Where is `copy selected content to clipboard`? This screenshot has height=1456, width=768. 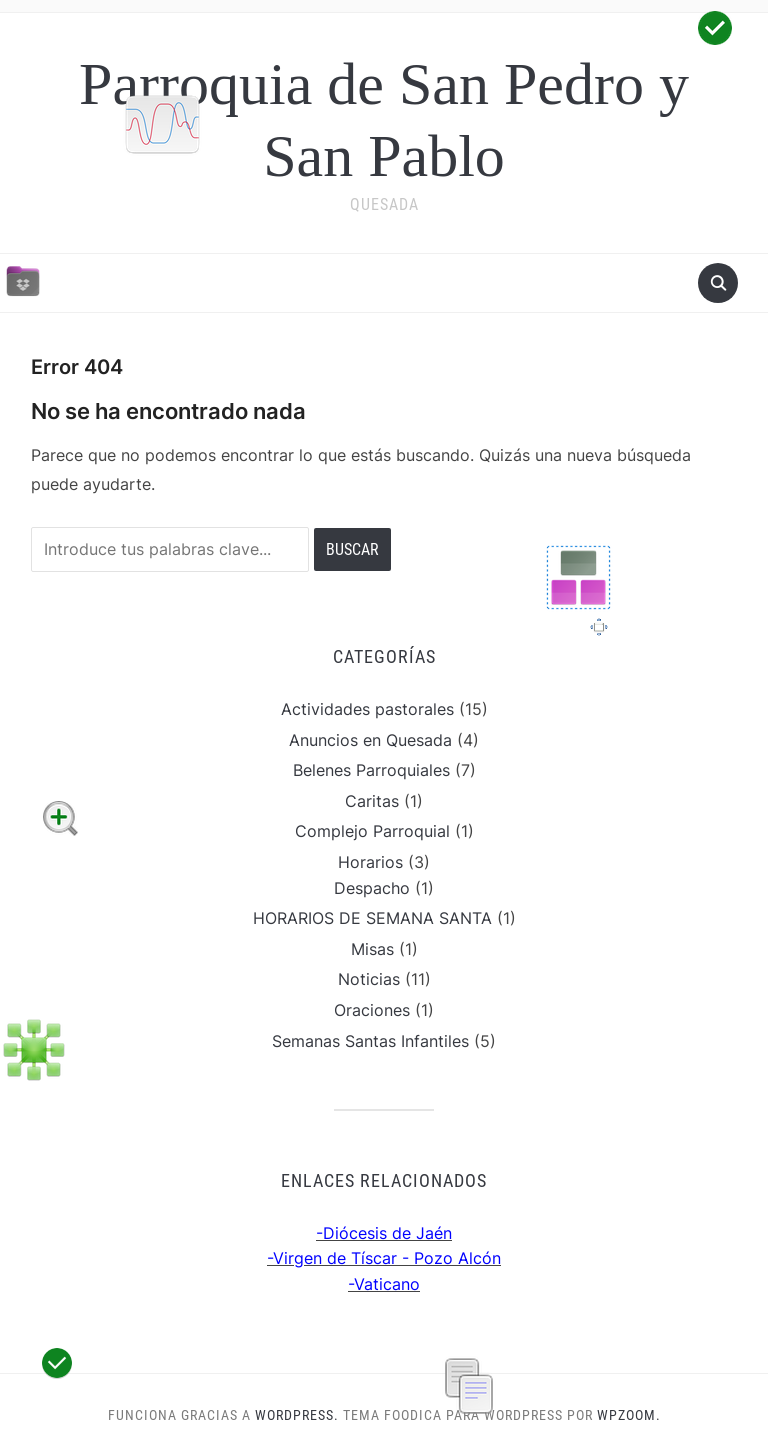 copy selected content to clipboard is located at coordinates (469, 1386).